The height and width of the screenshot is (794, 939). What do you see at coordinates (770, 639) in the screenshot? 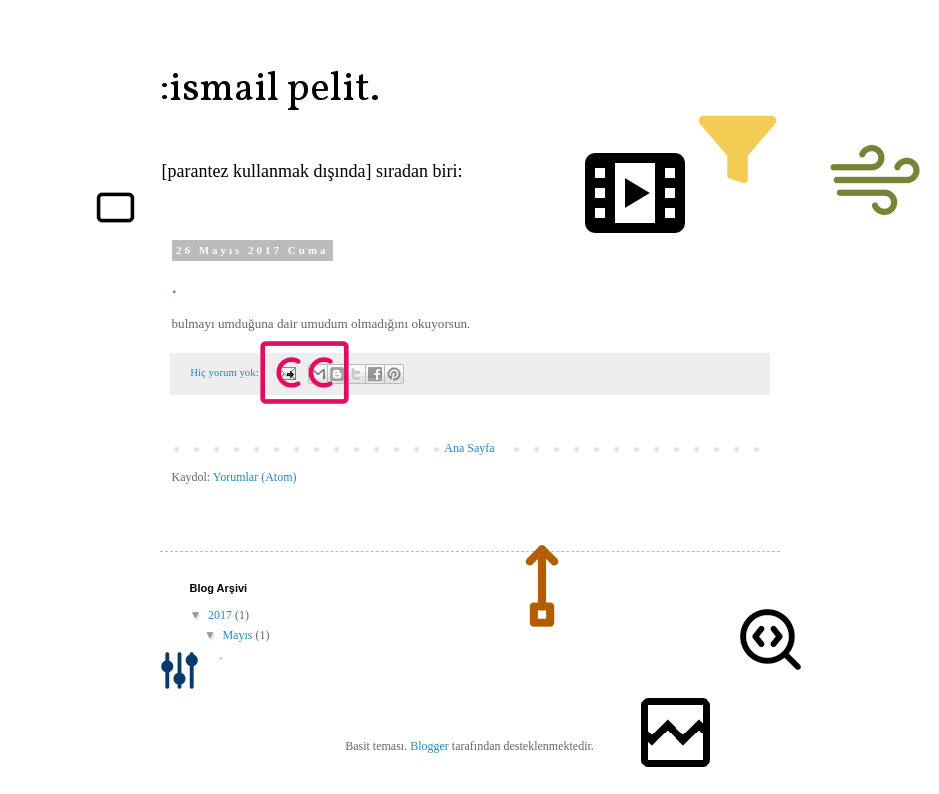
I see `search through code or source files` at bounding box center [770, 639].